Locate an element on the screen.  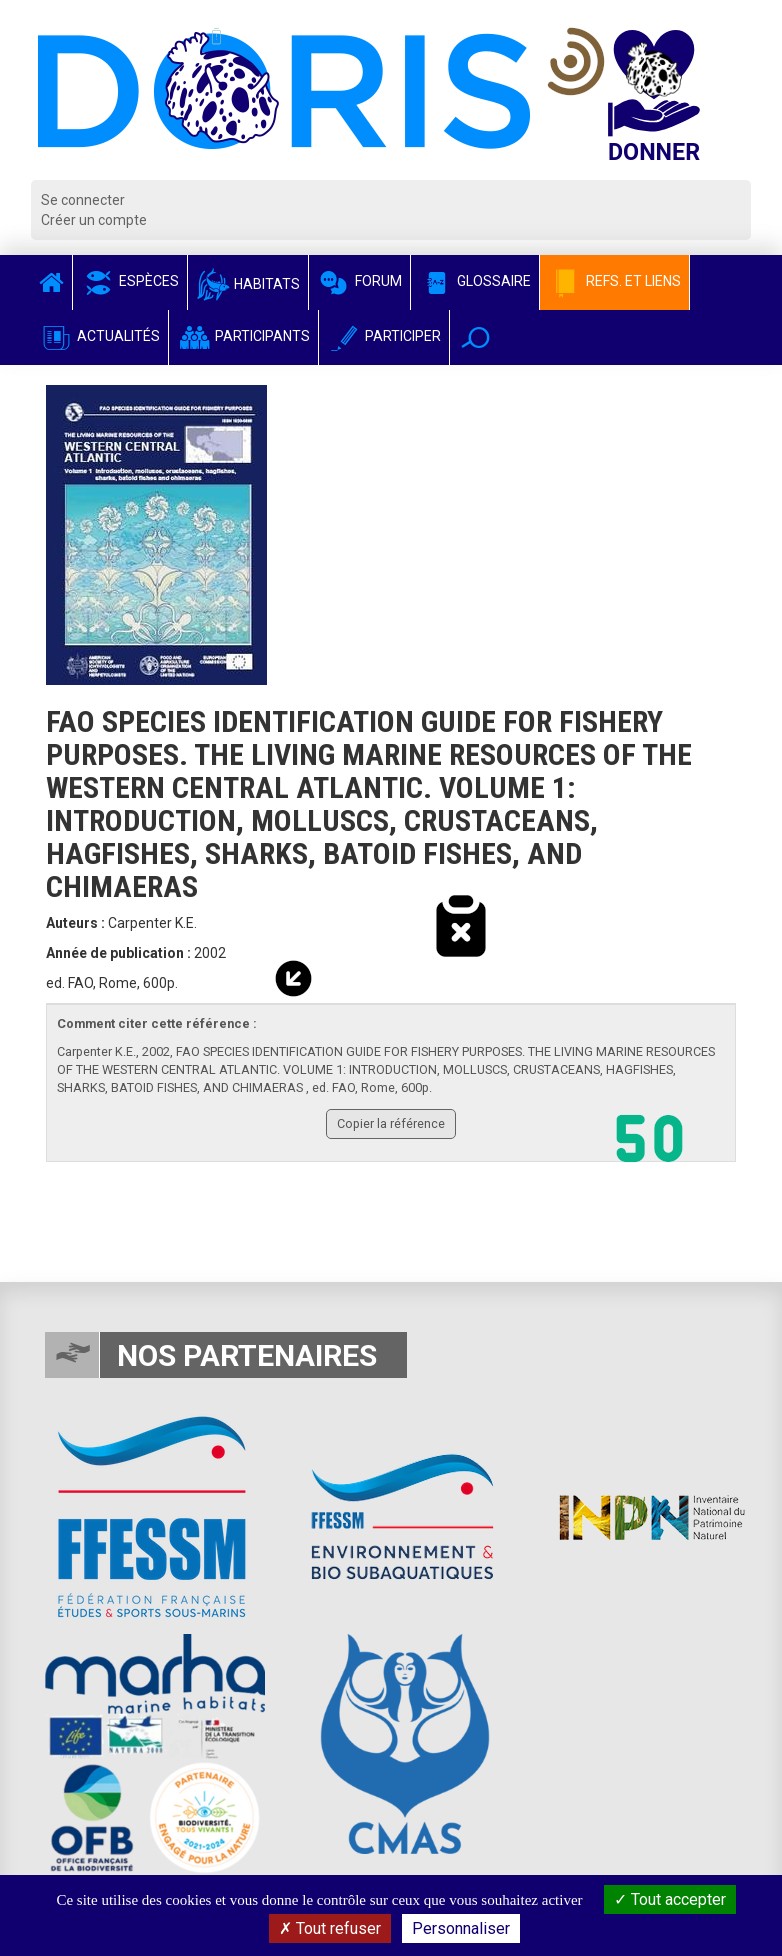
indicates a count or quantity of 50 is located at coordinates (649, 1138).